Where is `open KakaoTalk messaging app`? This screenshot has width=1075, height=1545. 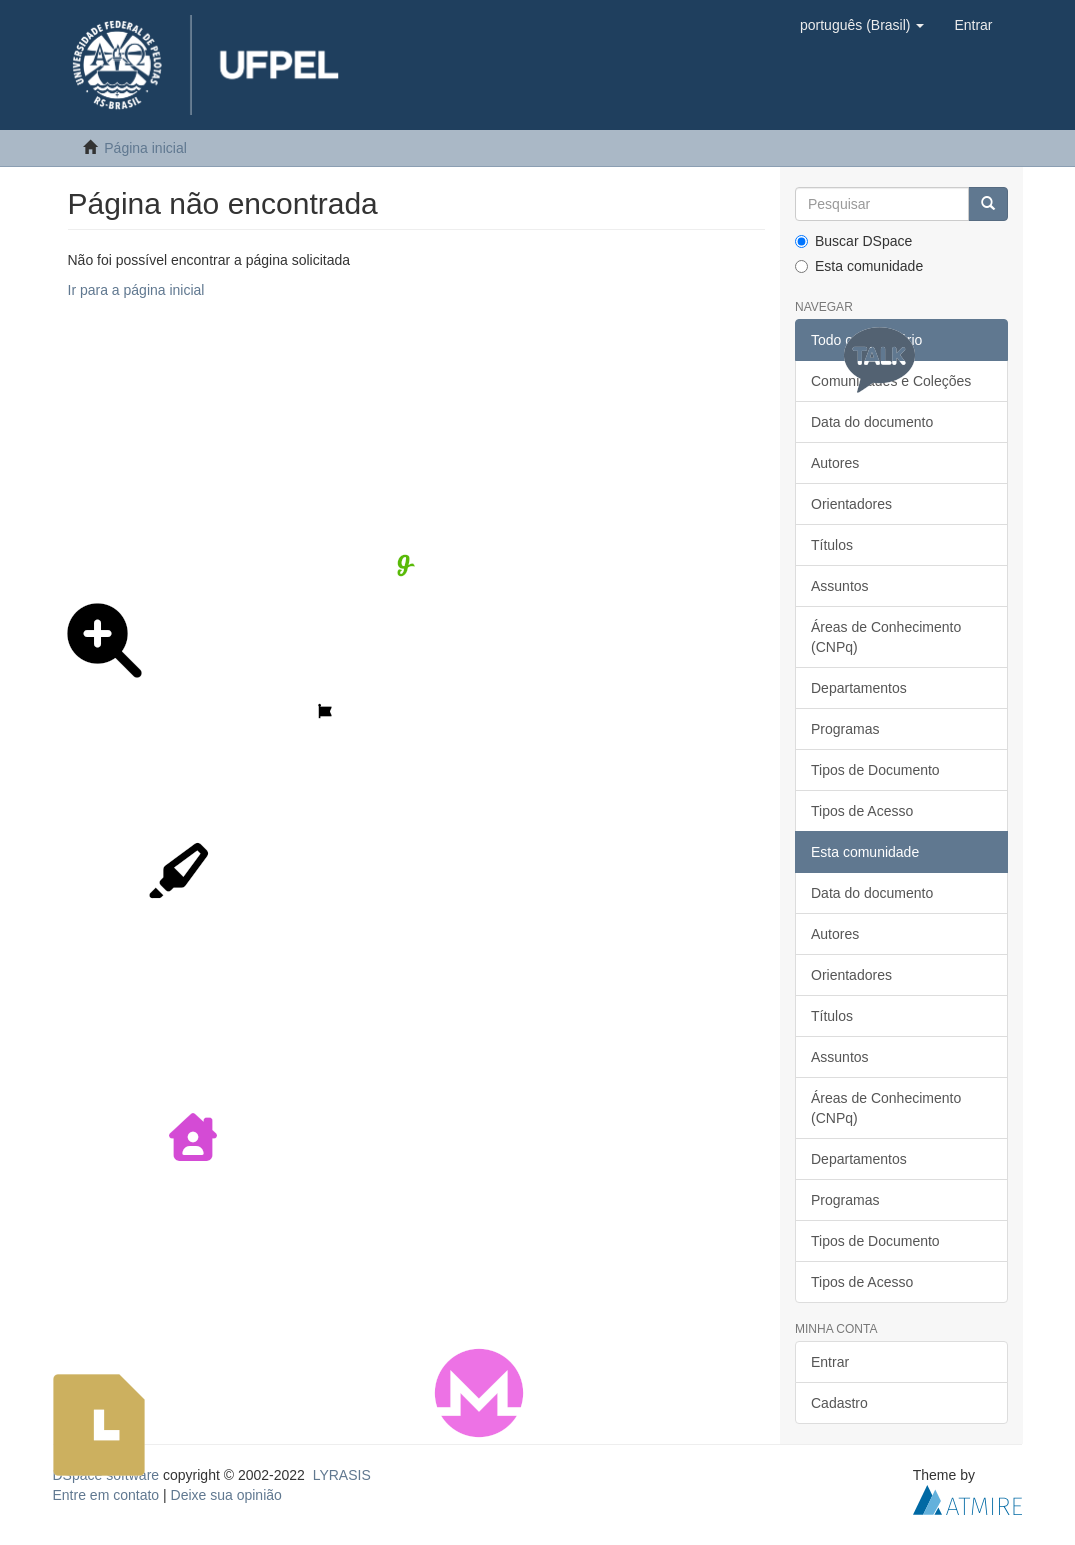
open KakaoTalk messaging app is located at coordinates (879, 358).